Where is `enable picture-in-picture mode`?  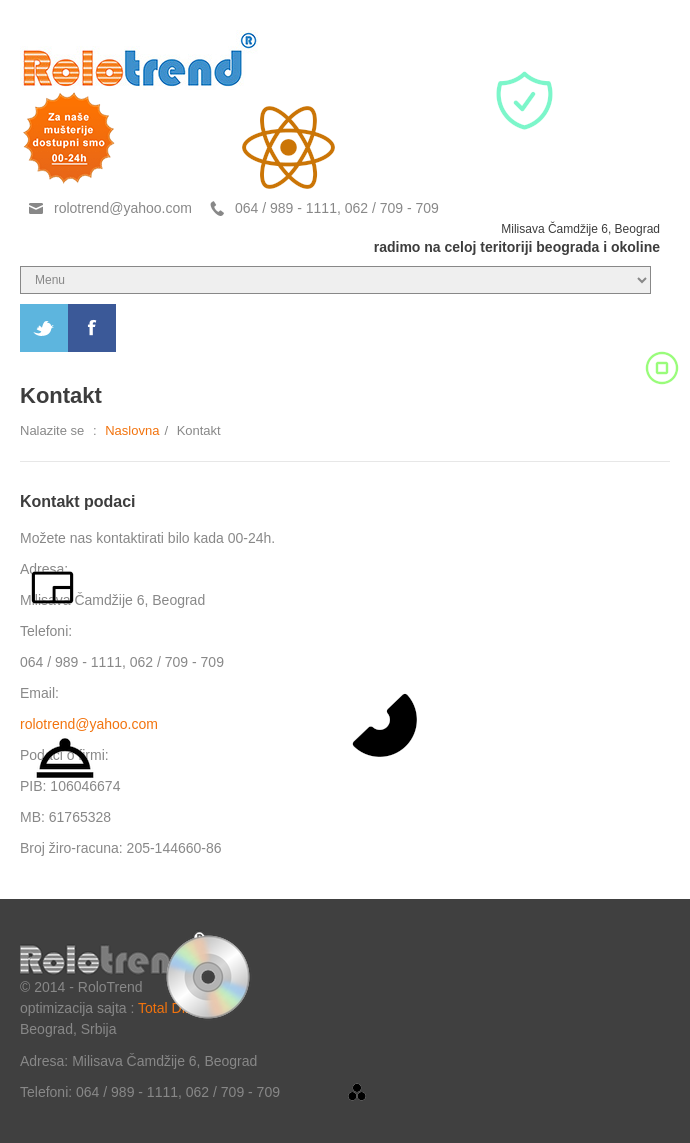
enable picture-in-picture mode is located at coordinates (52, 587).